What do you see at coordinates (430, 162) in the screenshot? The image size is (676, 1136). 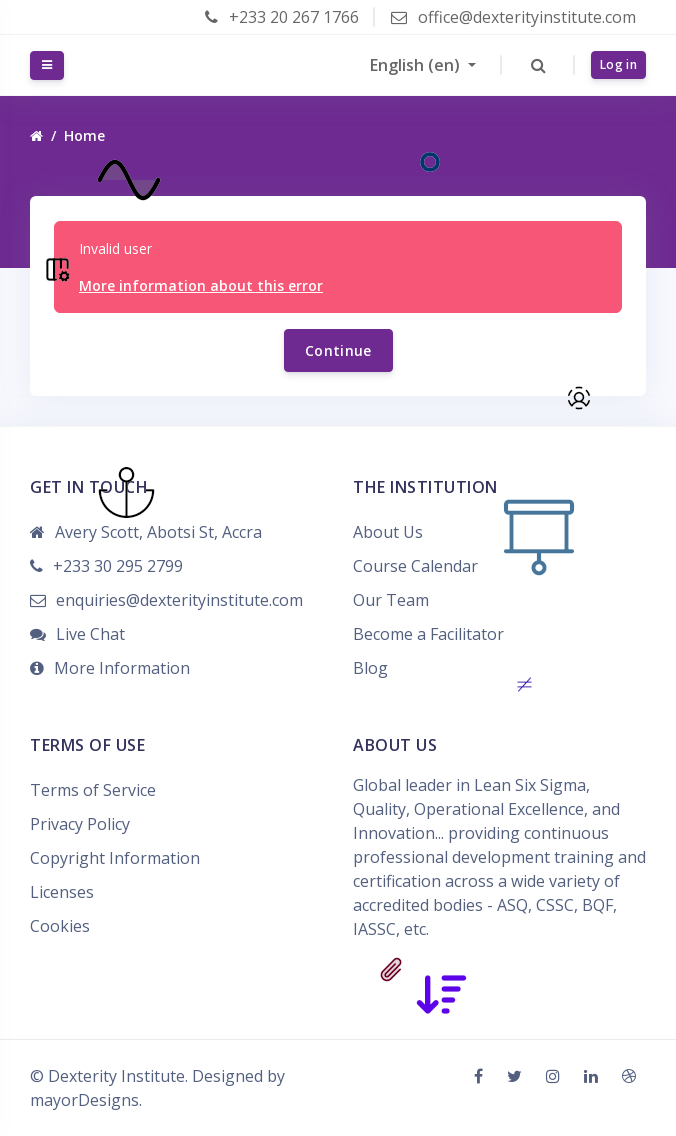 I see `indicates an unselected or inactive radio button option` at bounding box center [430, 162].